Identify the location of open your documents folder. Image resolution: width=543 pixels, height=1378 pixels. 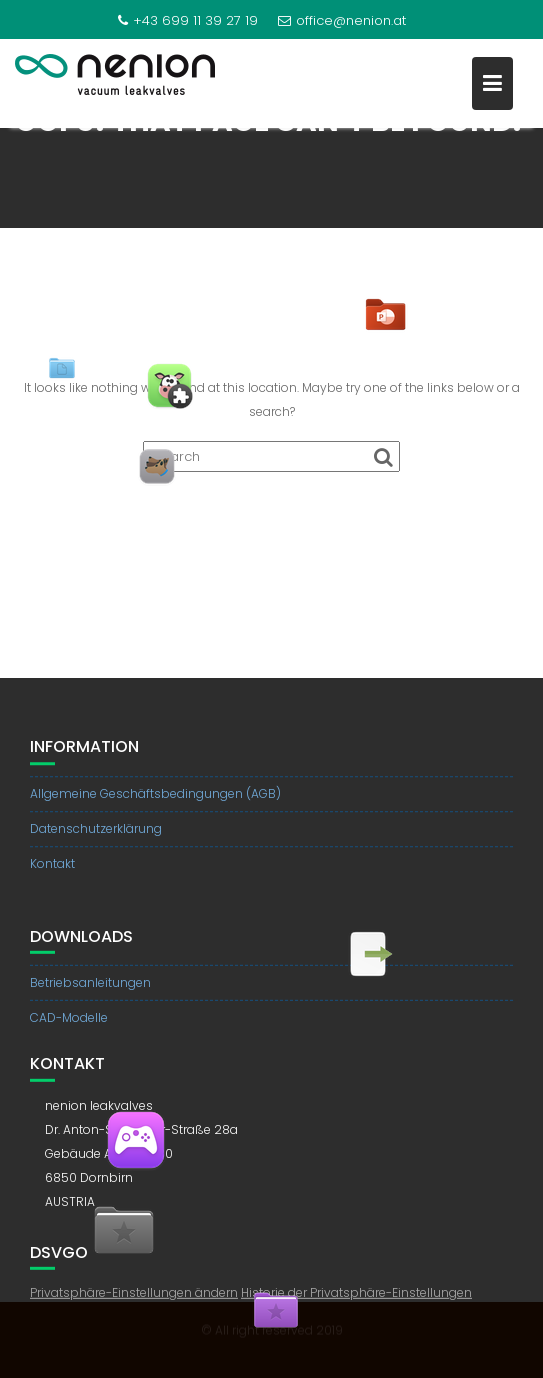
(62, 368).